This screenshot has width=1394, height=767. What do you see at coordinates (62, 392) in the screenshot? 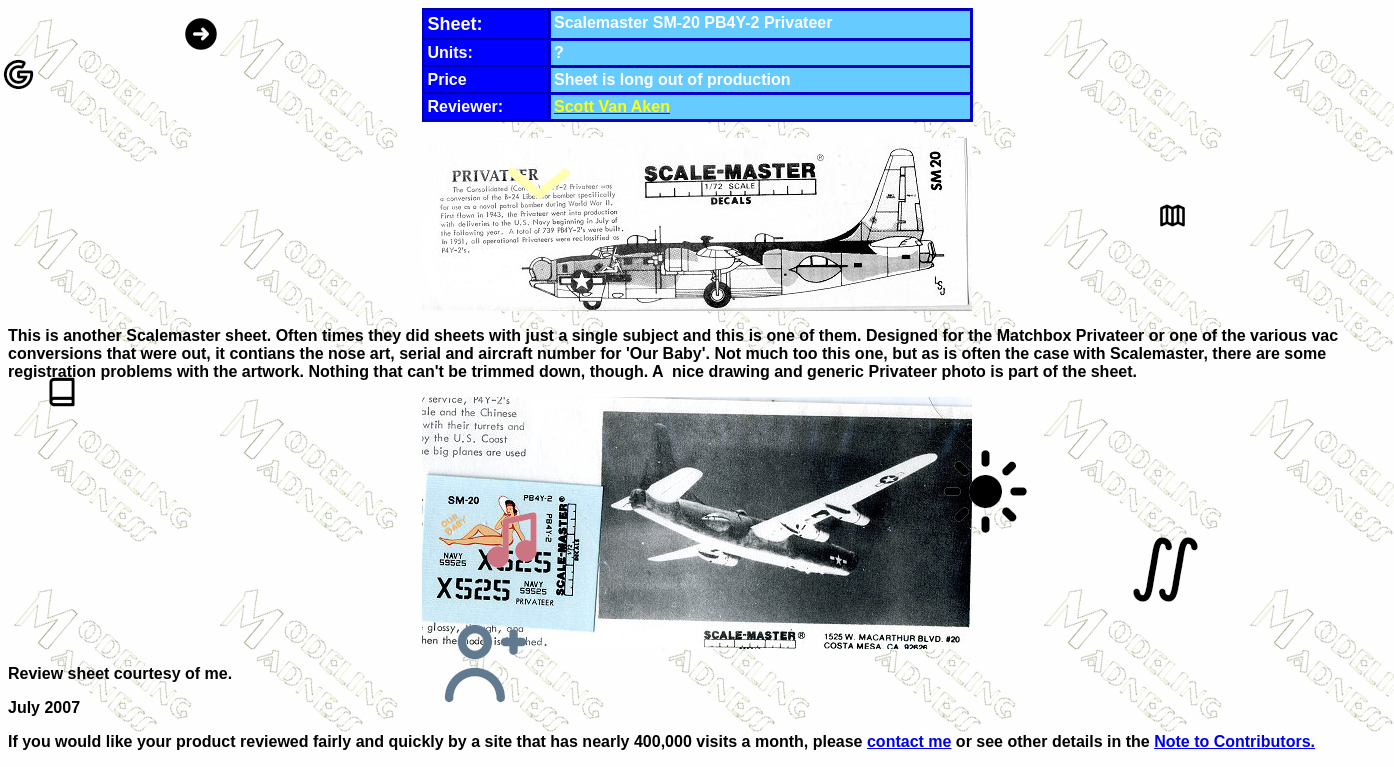
I see `open reading or library section` at bounding box center [62, 392].